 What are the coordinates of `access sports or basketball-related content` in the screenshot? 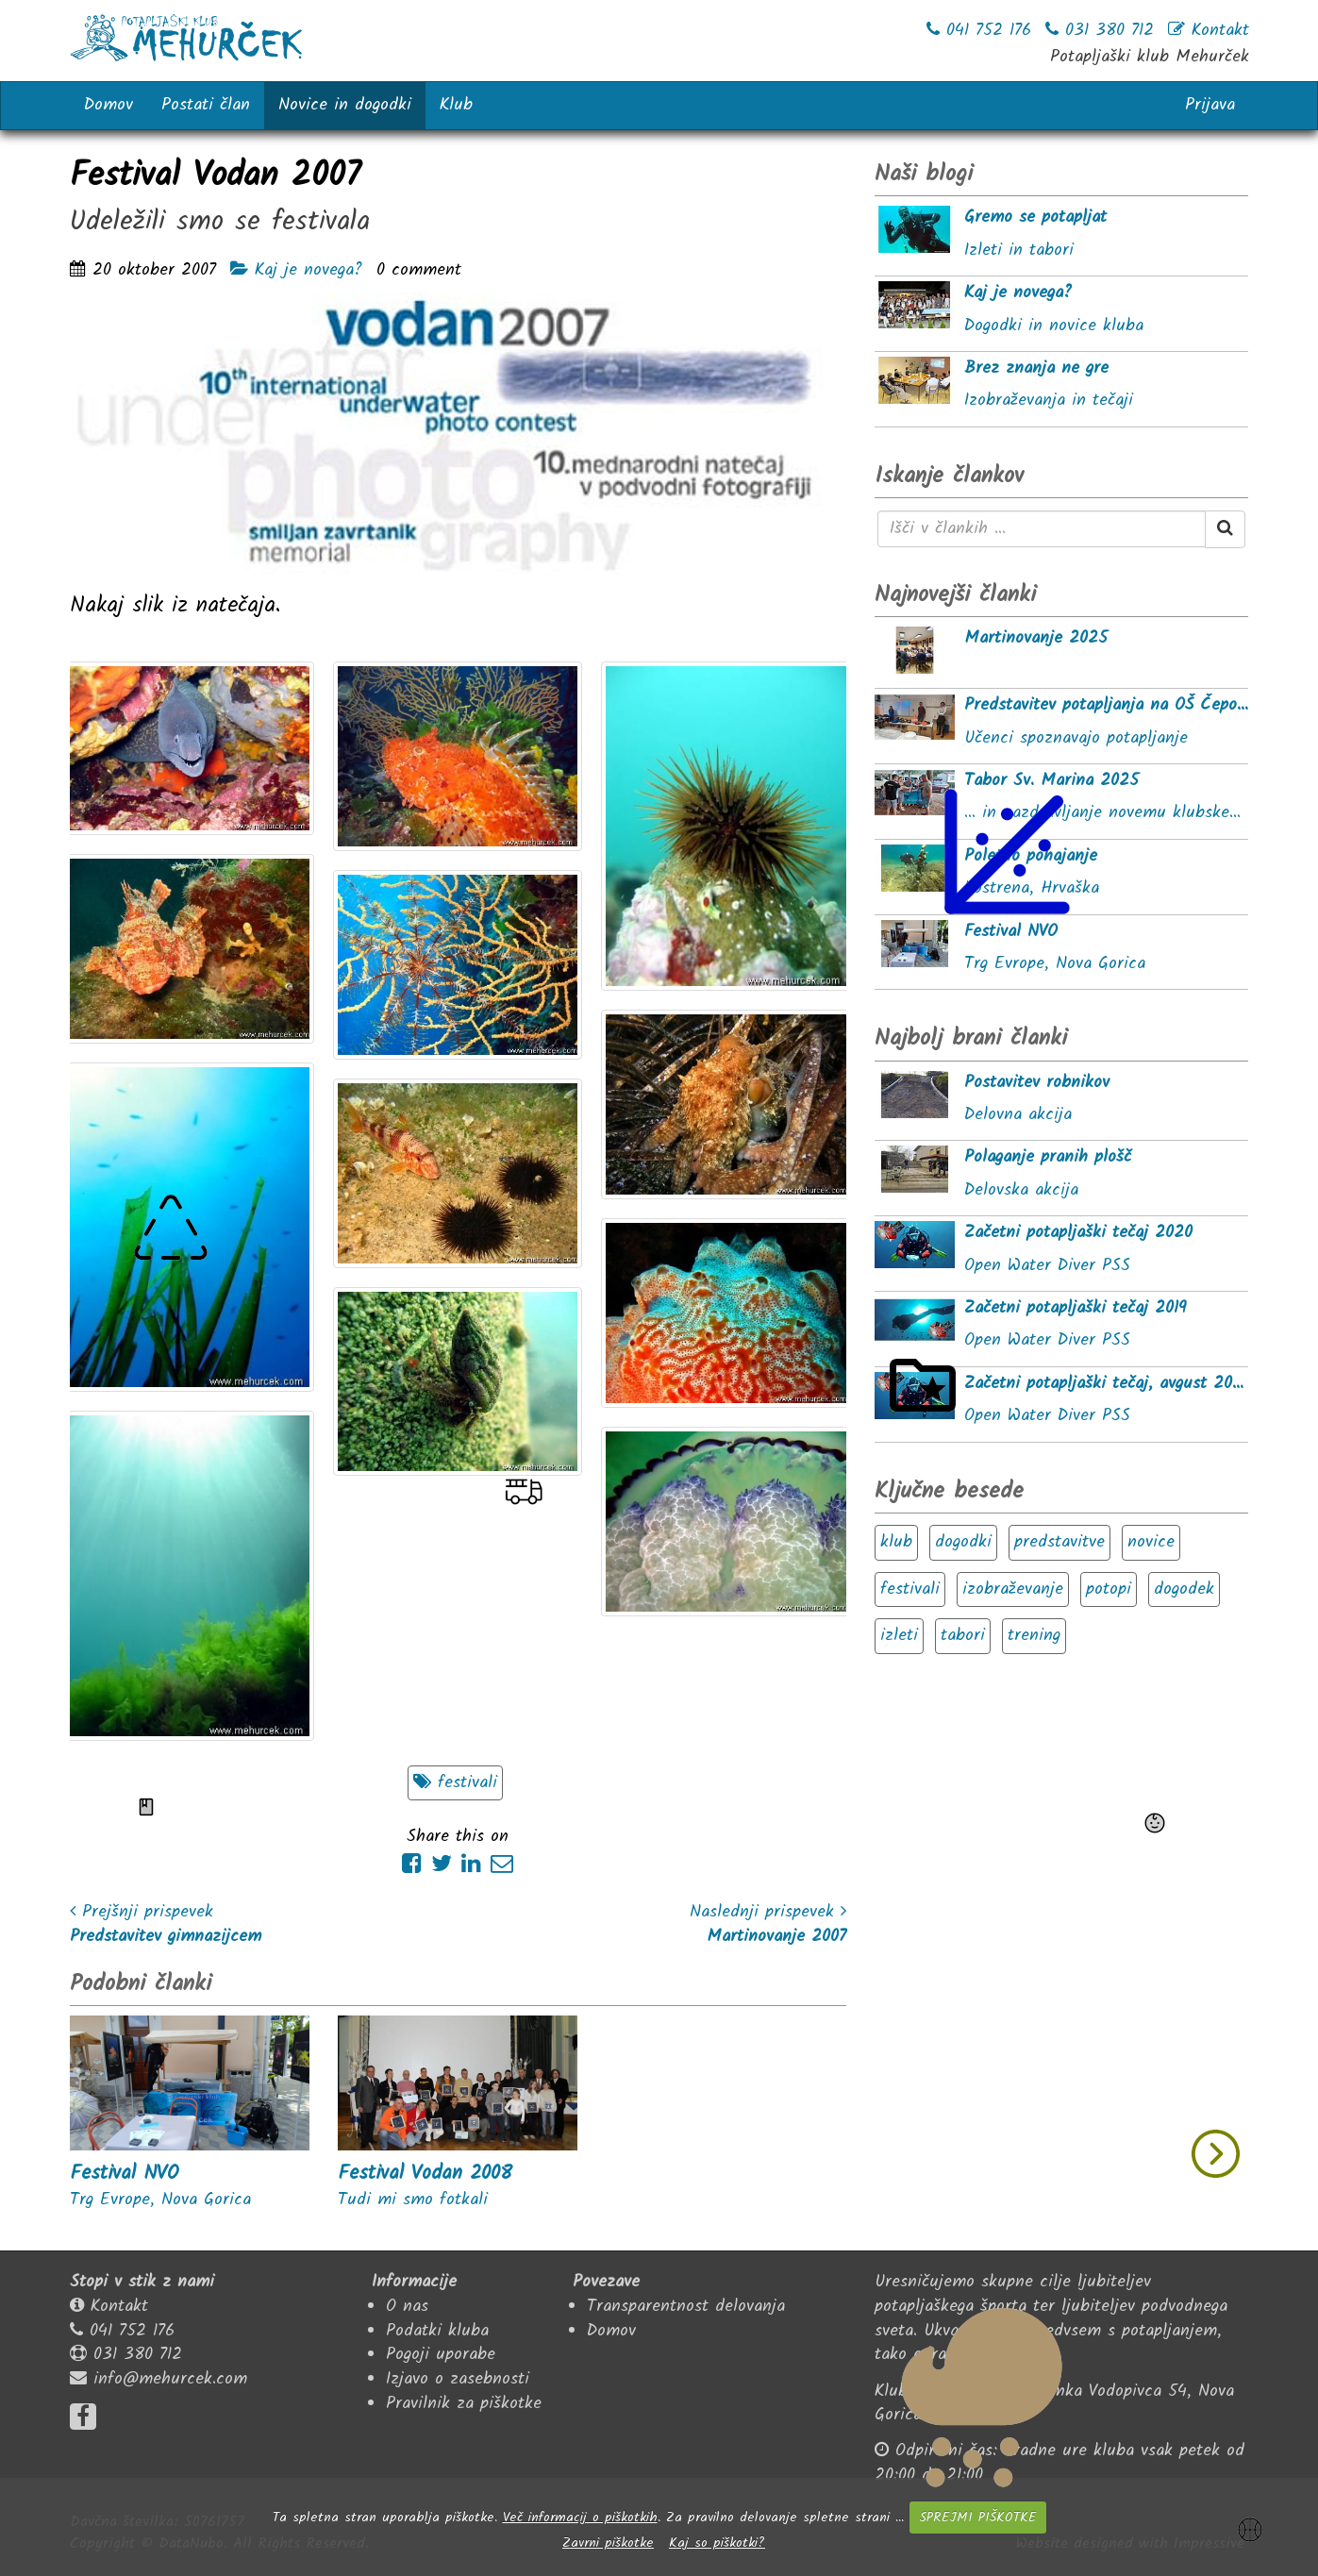 It's located at (1250, 2530).